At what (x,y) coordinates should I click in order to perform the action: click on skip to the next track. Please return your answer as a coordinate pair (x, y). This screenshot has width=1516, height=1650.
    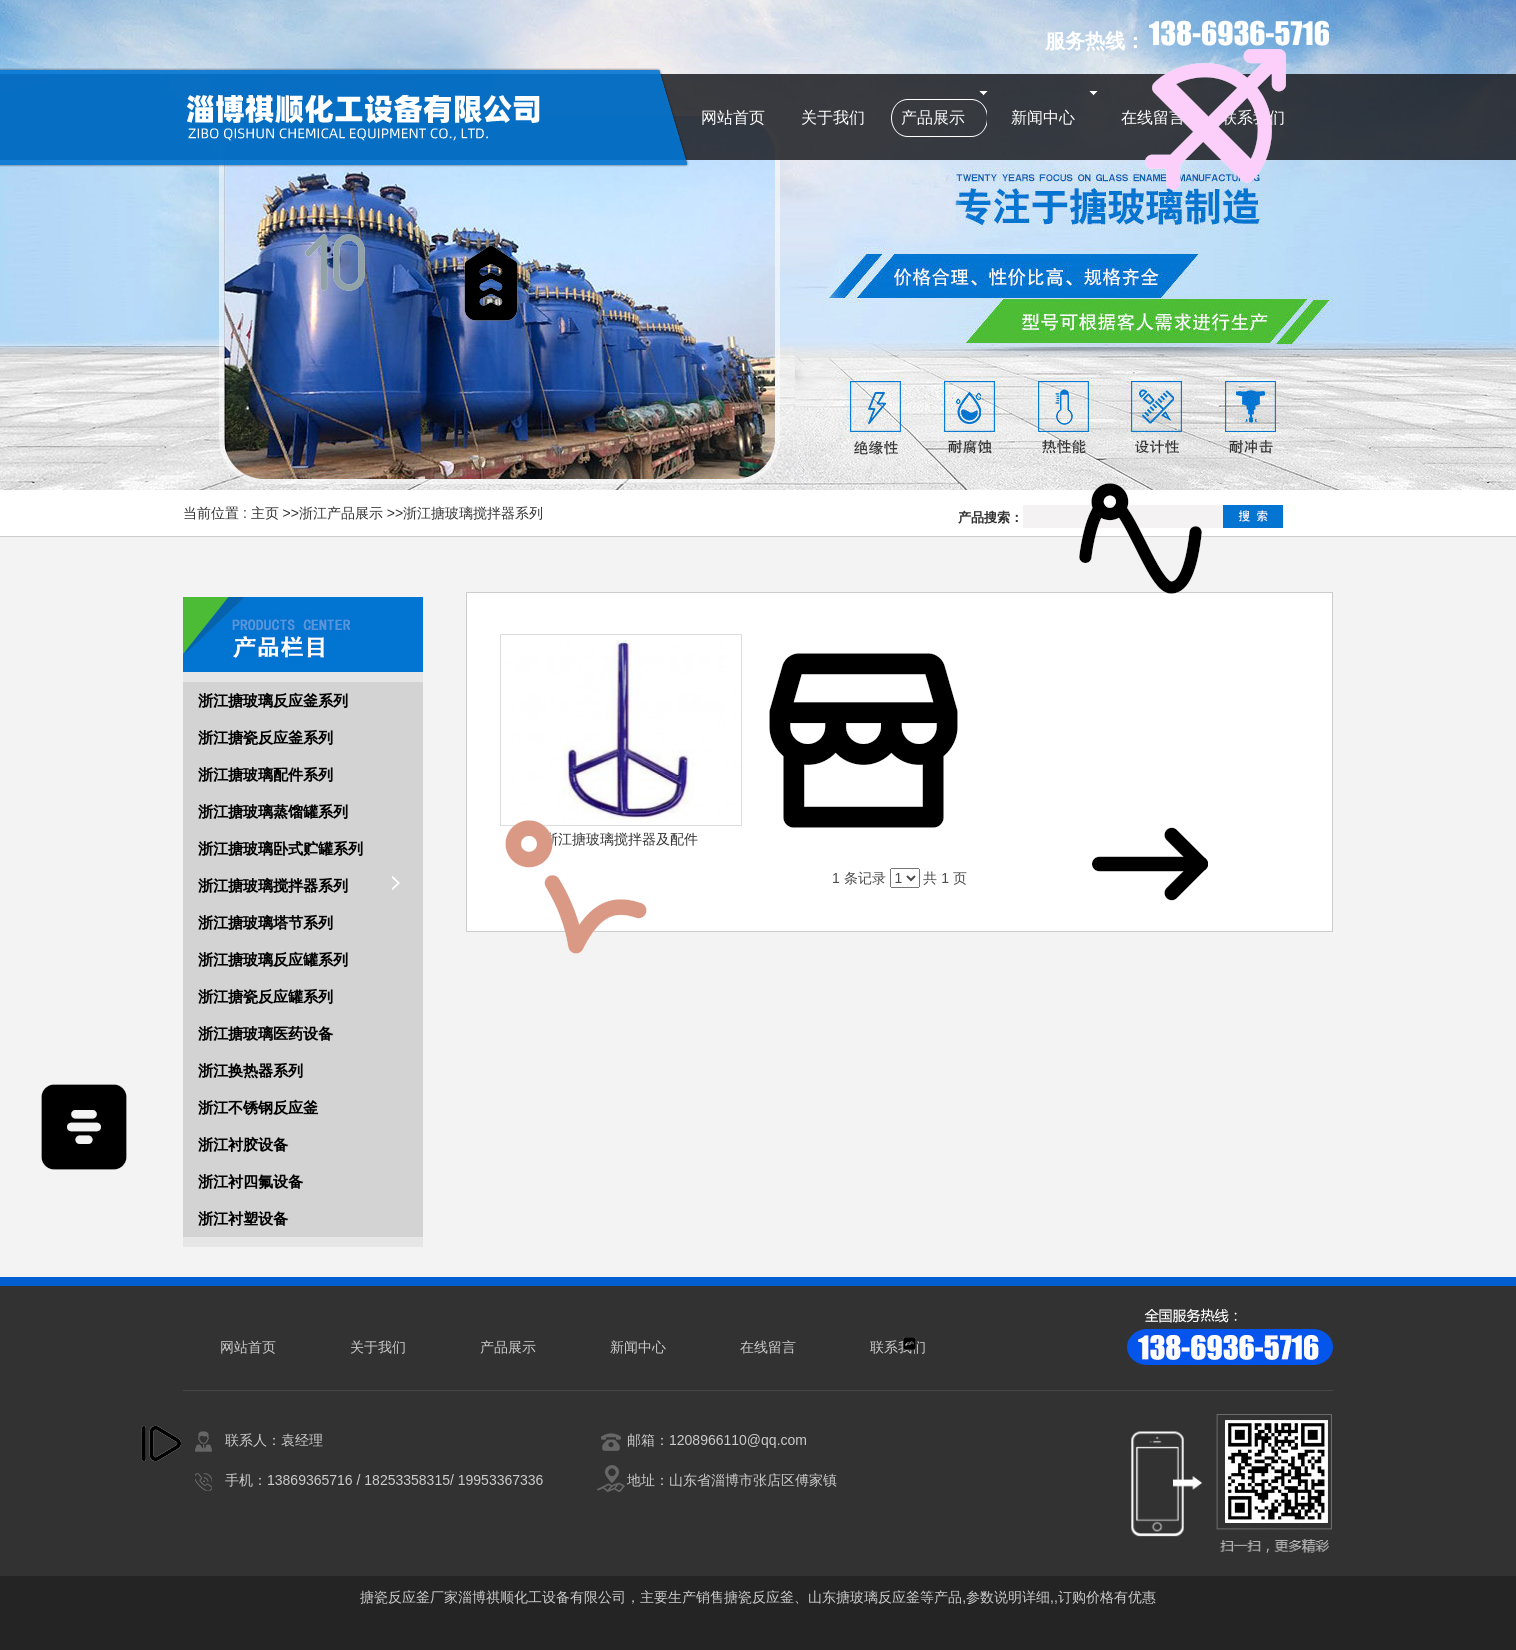
    Looking at the image, I should click on (161, 1443).